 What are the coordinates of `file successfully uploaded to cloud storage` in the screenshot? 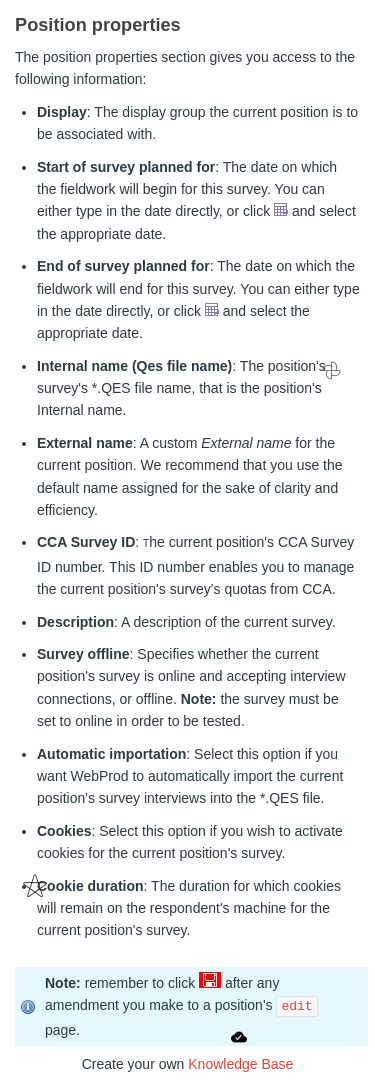 It's located at (239, 1037).